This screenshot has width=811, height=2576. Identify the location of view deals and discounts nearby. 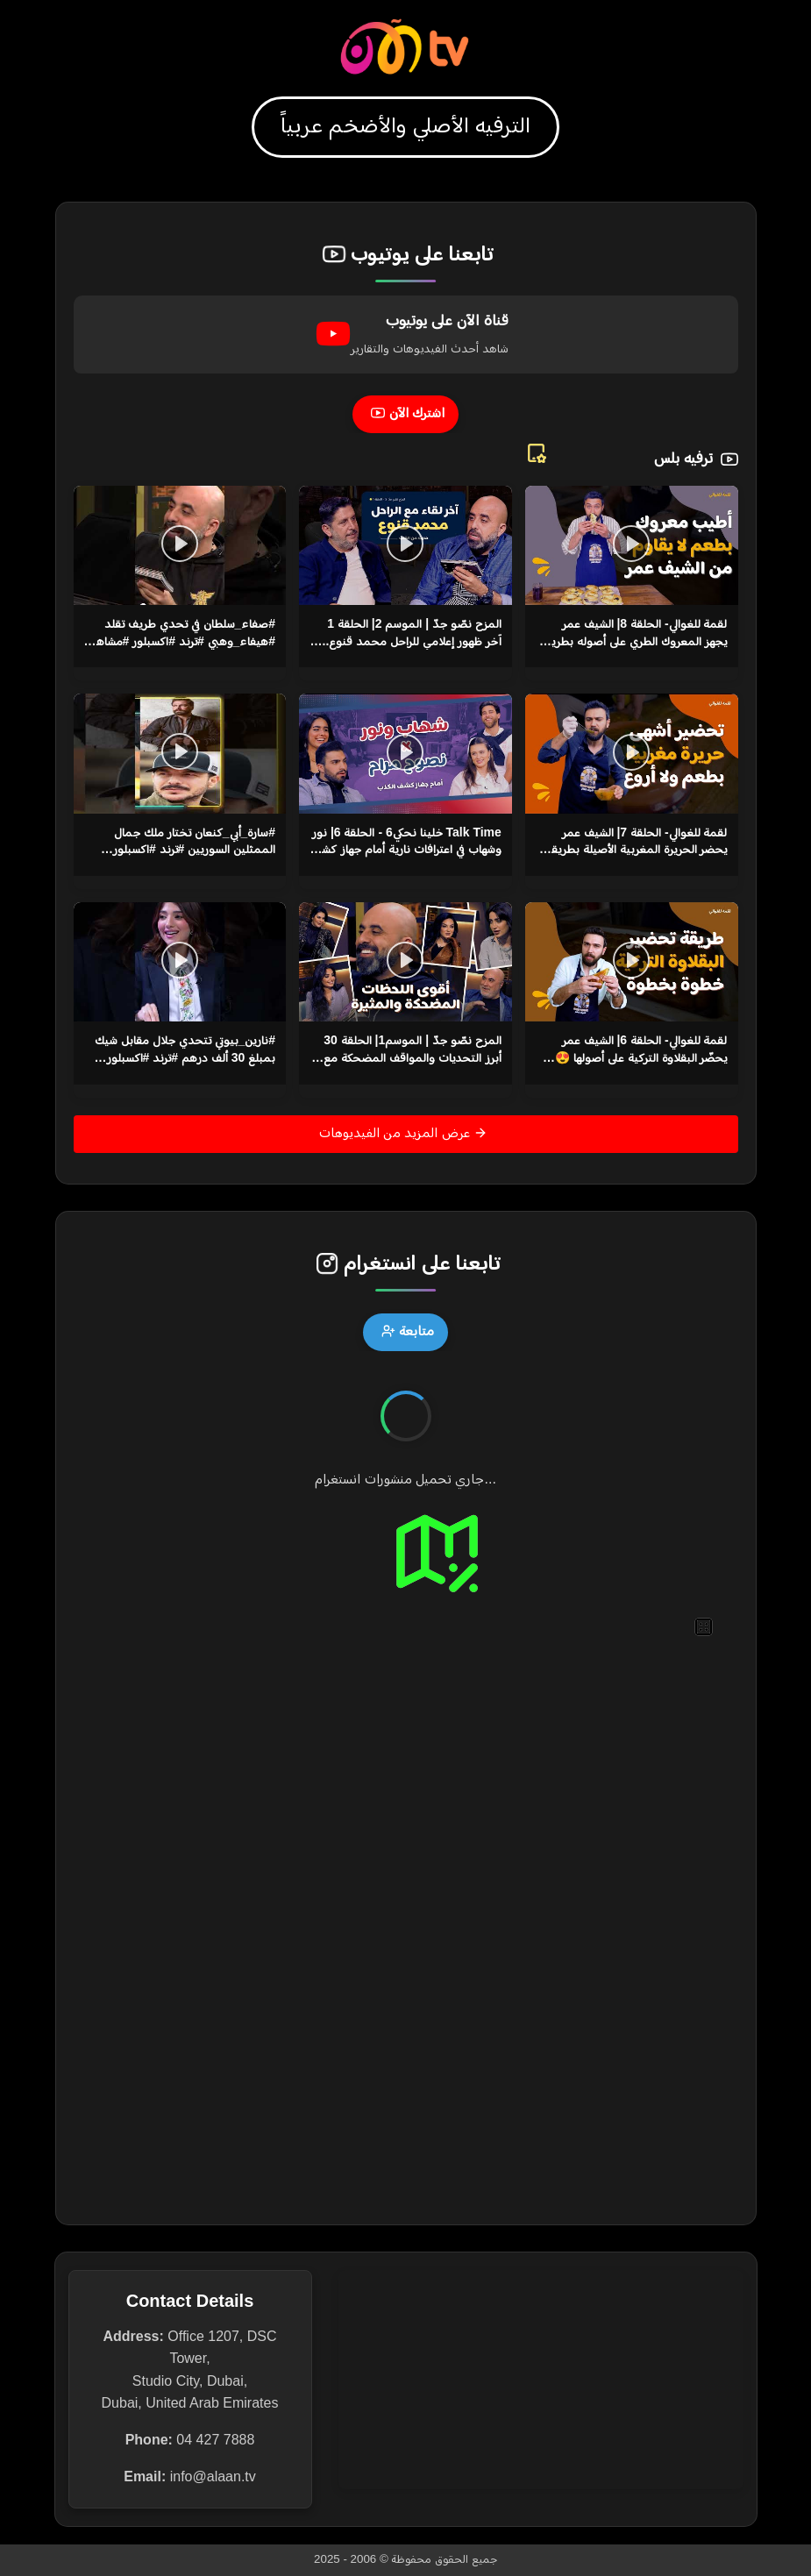
(437, 1551).